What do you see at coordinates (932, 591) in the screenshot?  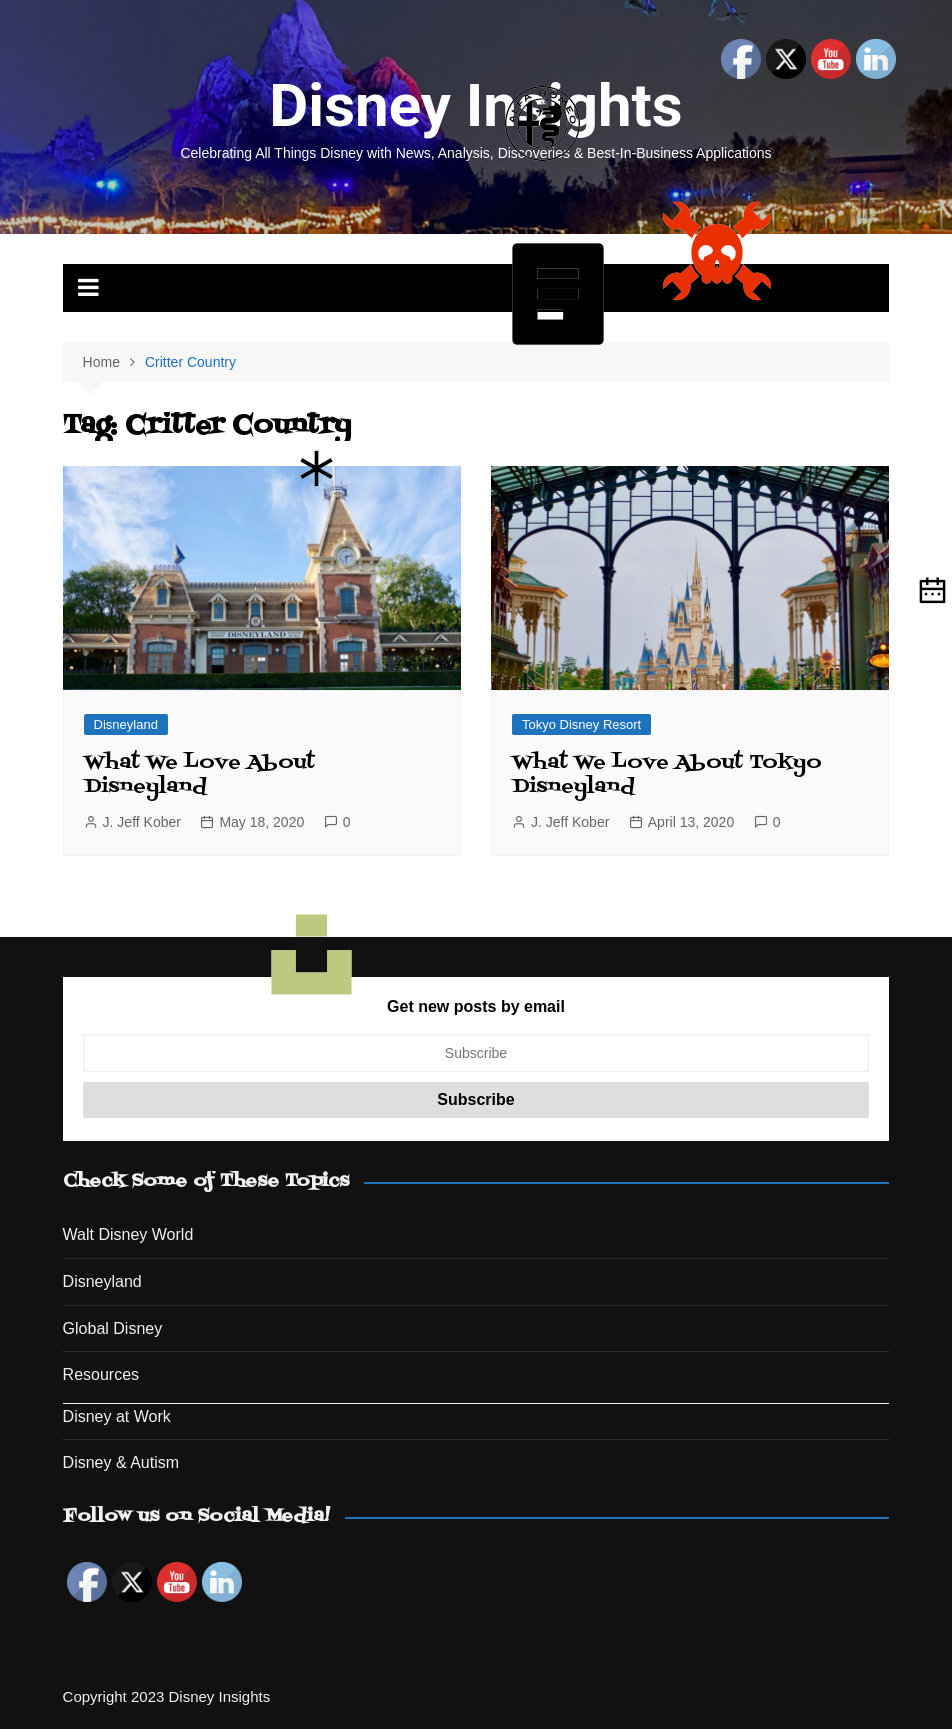 I see `view calendar or schedule` at bounding box center [932, 591].